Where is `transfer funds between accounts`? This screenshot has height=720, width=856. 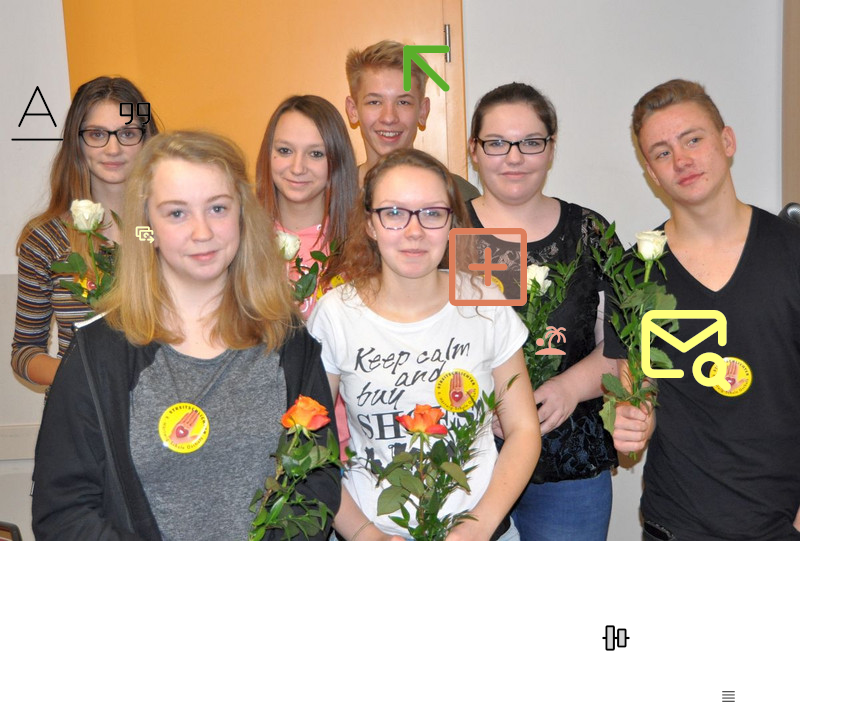
transfer funds between accounts is located at coordinates (144, 233).